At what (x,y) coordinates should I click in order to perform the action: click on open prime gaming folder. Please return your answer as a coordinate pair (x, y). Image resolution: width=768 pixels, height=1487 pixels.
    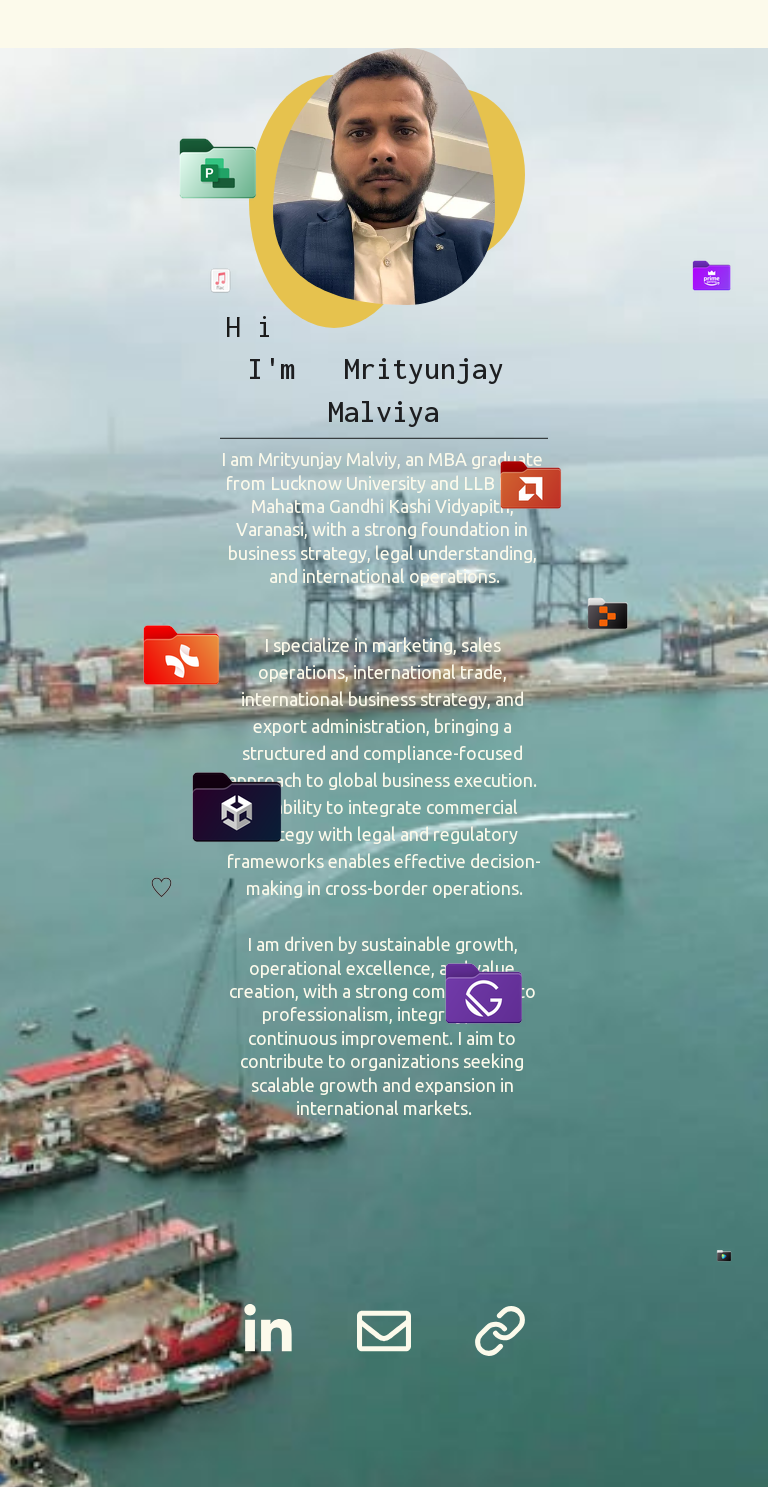
    Looking at the image, I should click on (711, 276).